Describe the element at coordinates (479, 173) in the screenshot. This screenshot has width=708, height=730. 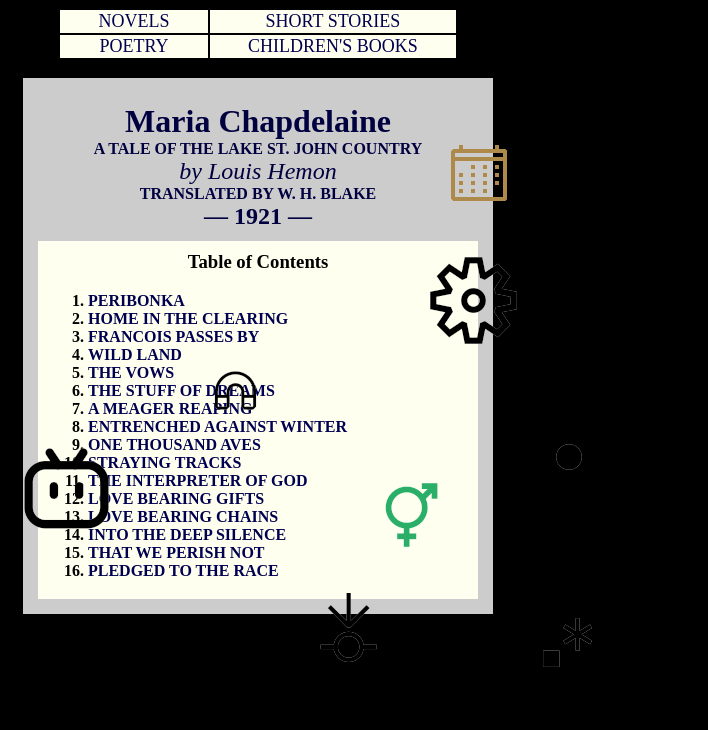
I see `view or open the calendar` at that location.